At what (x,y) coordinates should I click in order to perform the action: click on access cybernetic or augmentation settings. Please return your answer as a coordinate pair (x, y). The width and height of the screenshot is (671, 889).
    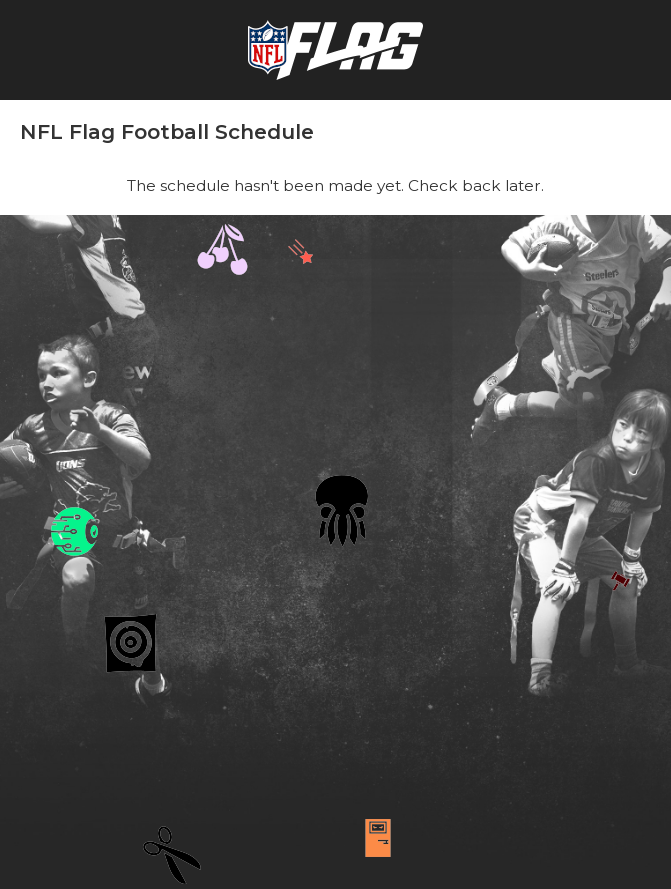
    Looking at the image, I should click on (74, 531).